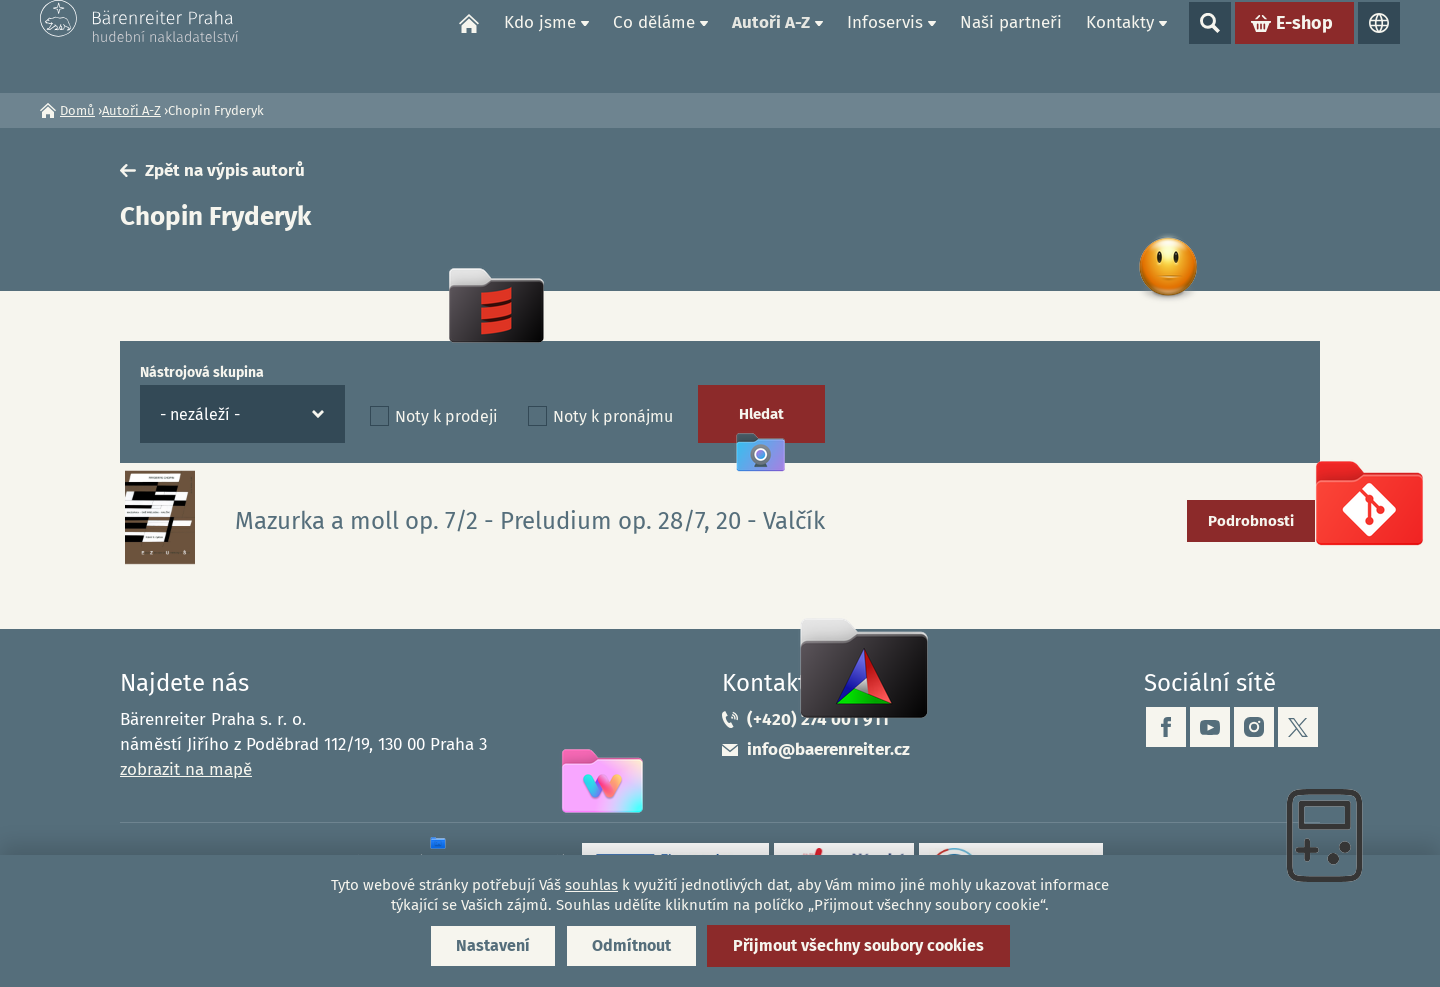 The image size is (1440, 987). What do you see at coordinates (496, 308) in the screenshot?
I see `open scala project folder` at bounding box center [496, 308].